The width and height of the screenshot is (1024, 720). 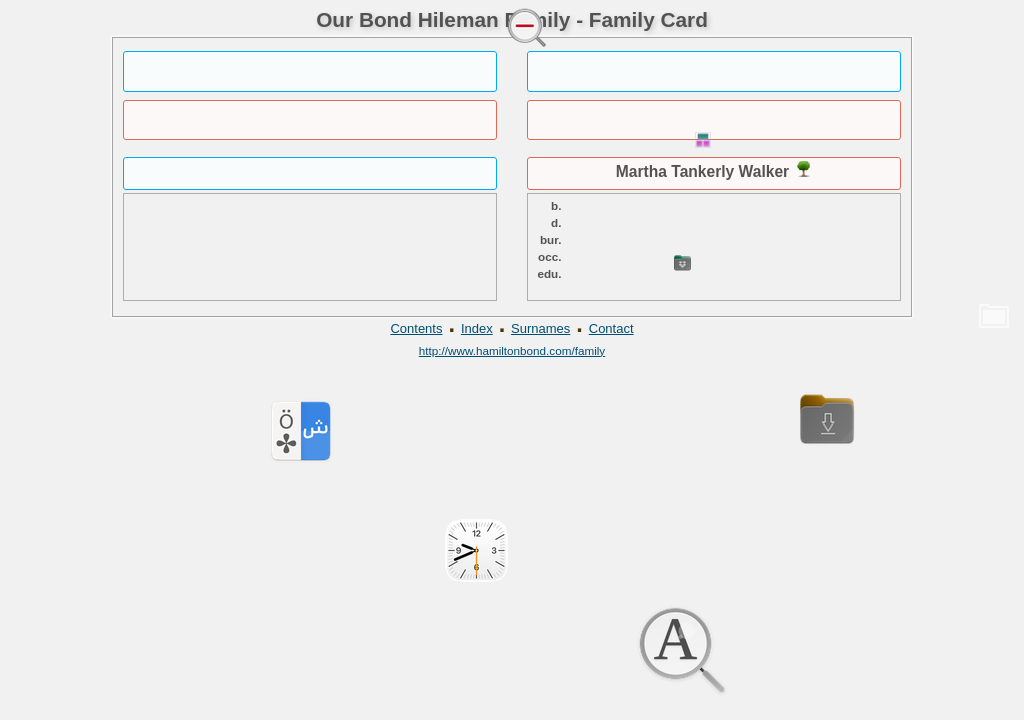 What do you see at coordinates (827, 419) in the screenshot?
I see `open your downloads folder` at bounding box center [827, 419].